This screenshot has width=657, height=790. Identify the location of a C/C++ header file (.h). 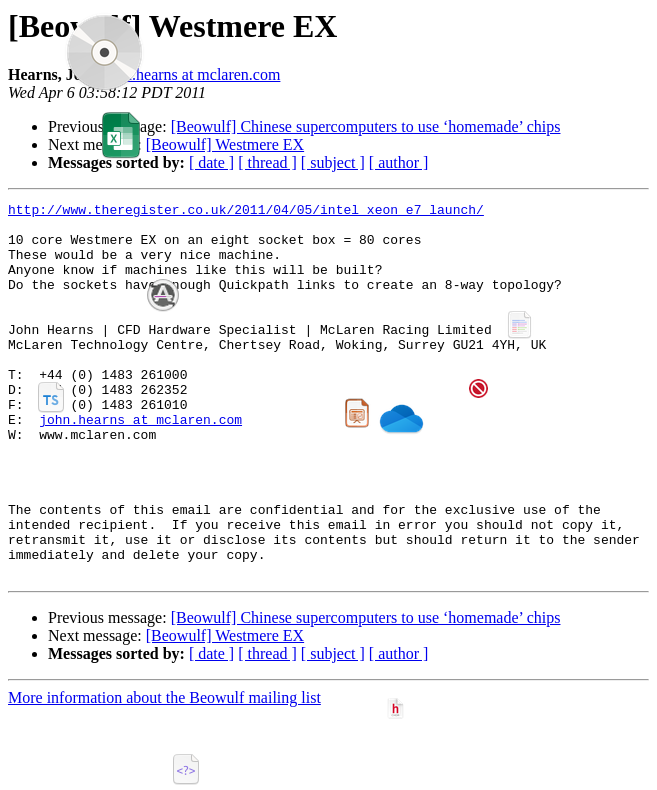
(395, 708).